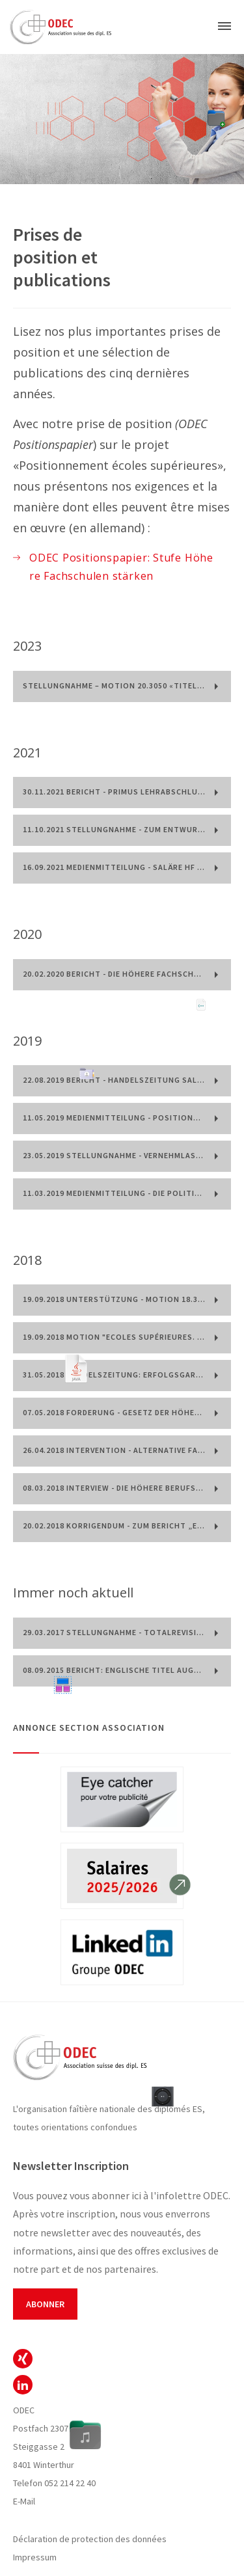  I want to click on indicates a symbolic link or shortcut to another file, so click(180, 1884).